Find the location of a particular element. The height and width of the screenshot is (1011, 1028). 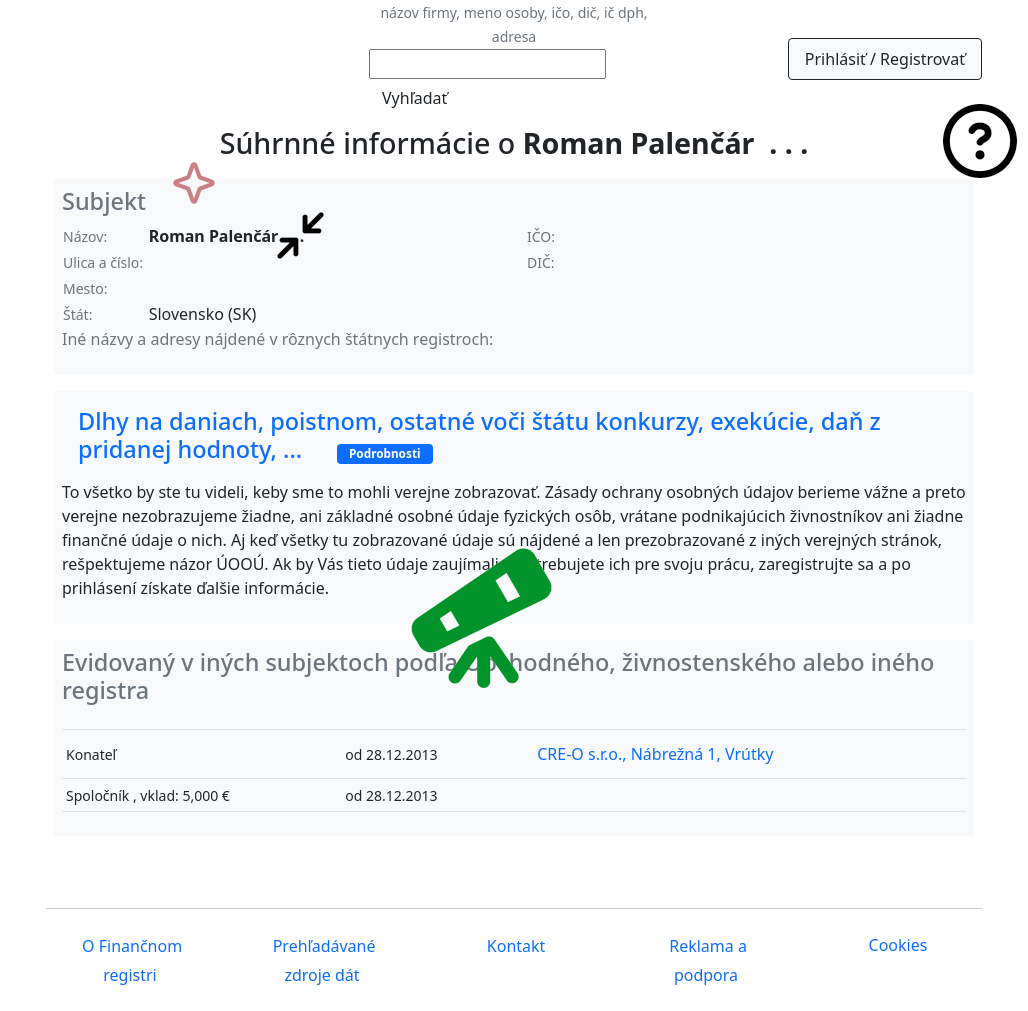

indicates a special or featured item is located at coordinates (194, 183).